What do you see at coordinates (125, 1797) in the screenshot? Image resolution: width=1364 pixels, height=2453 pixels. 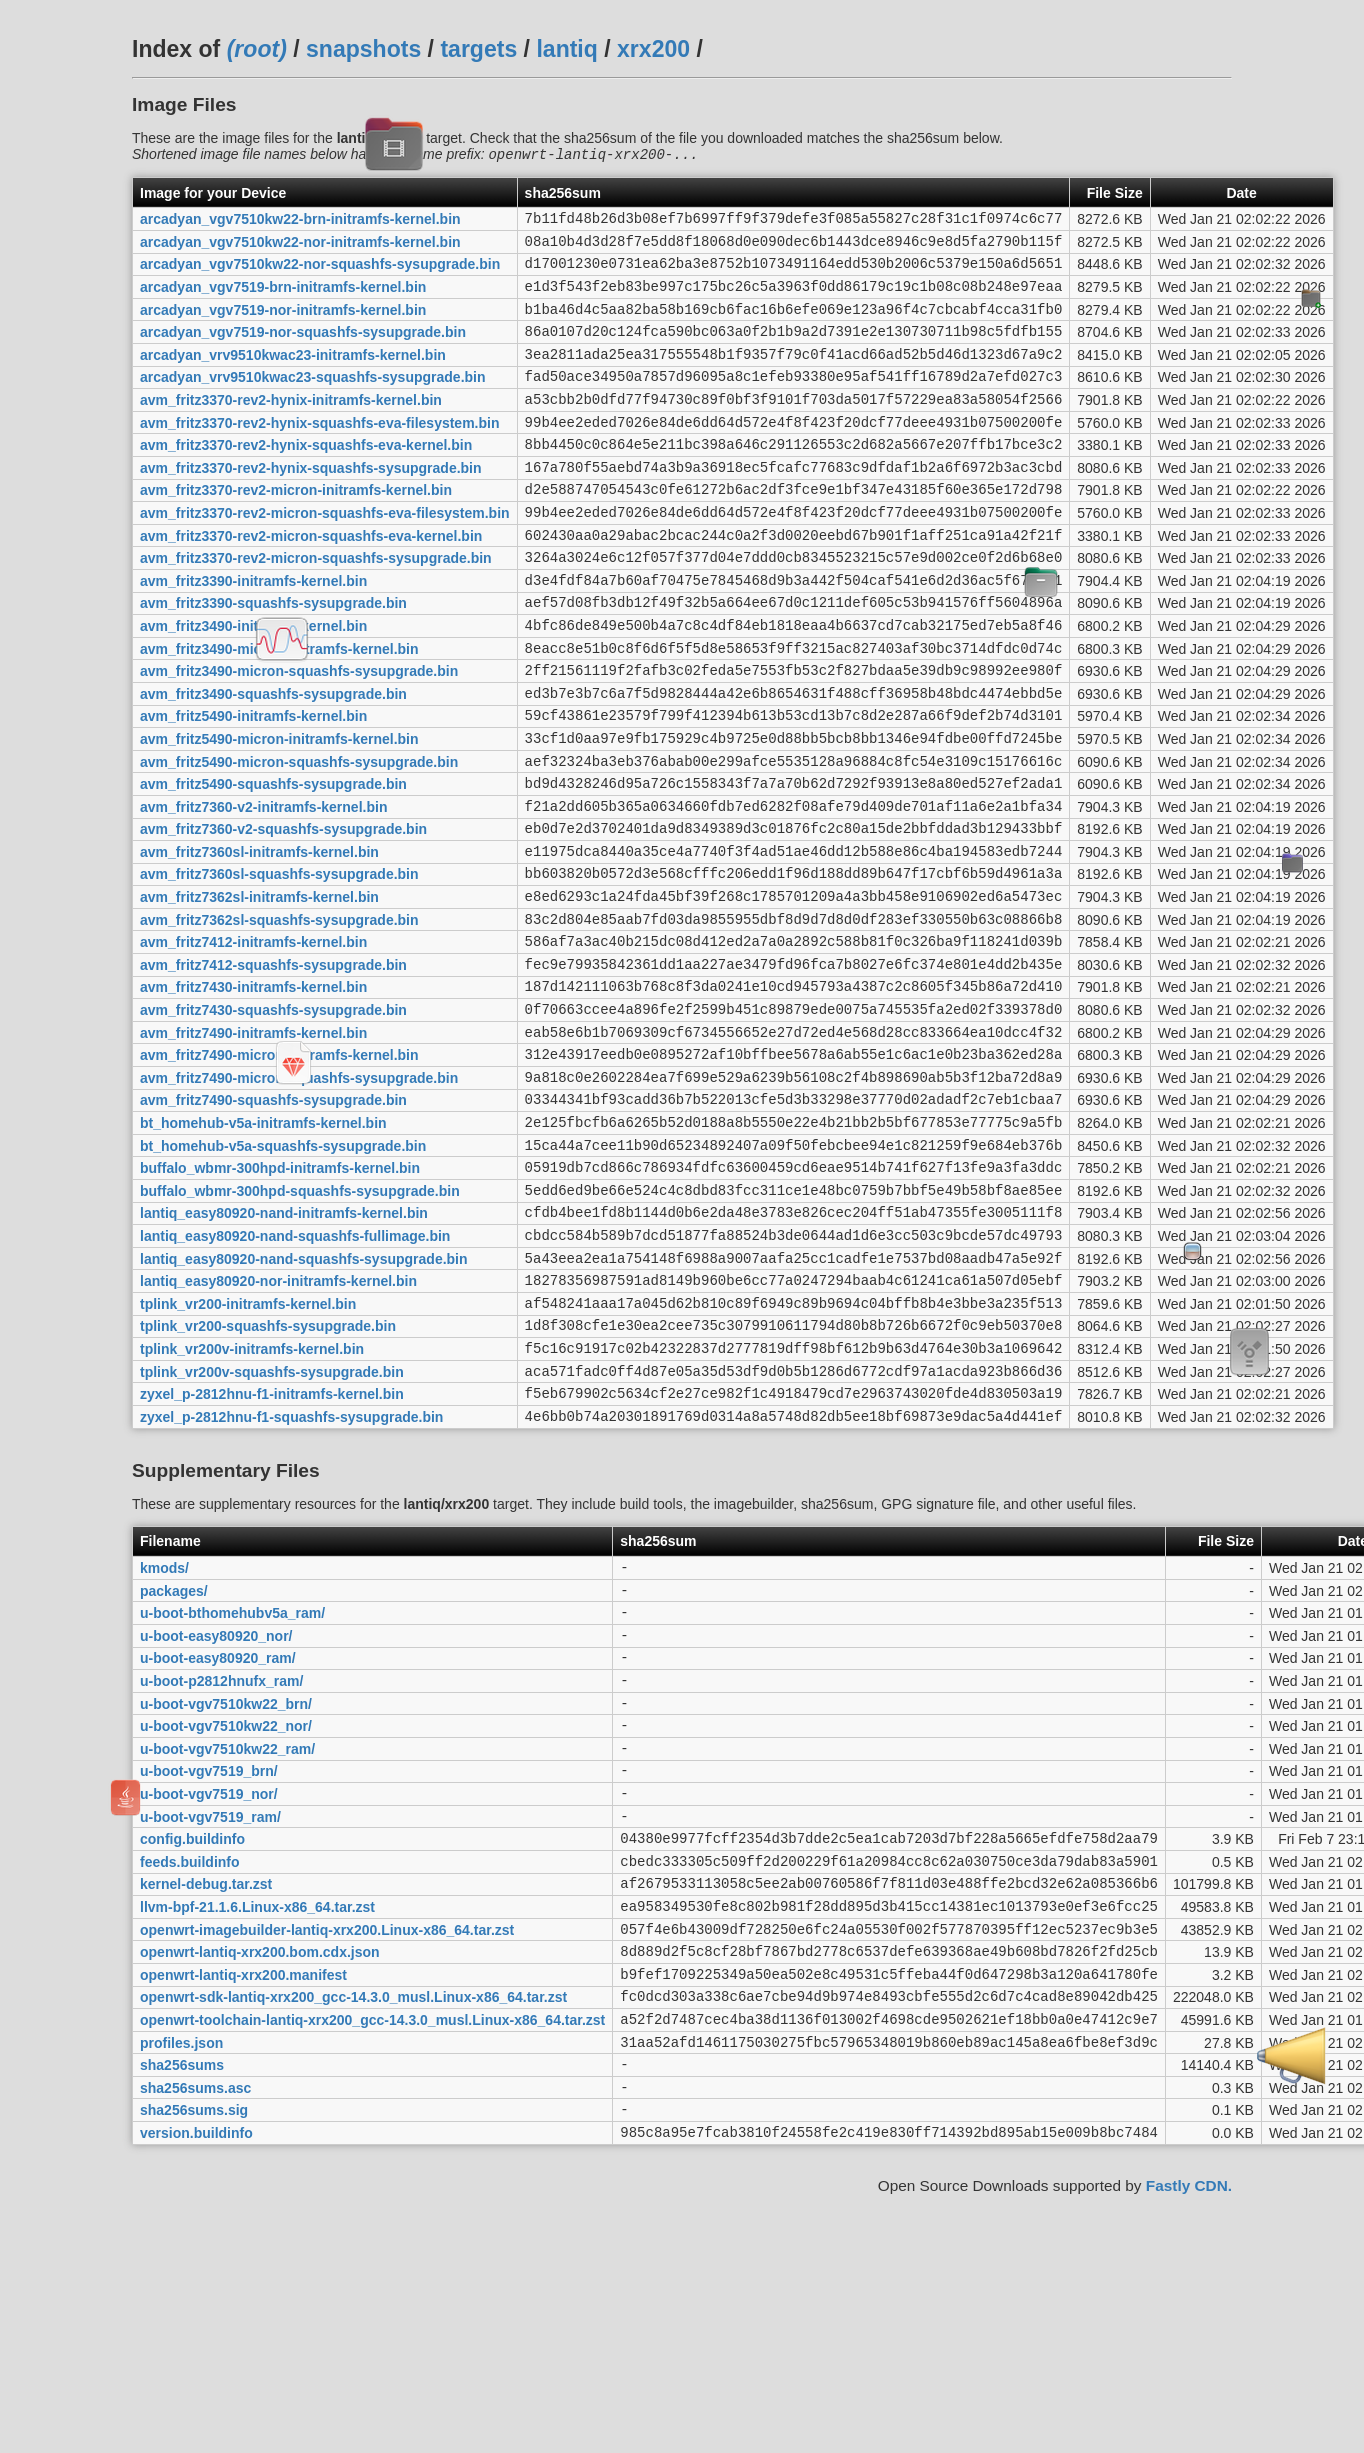 I see `a java source code file` at bounding box center [125, 1797].